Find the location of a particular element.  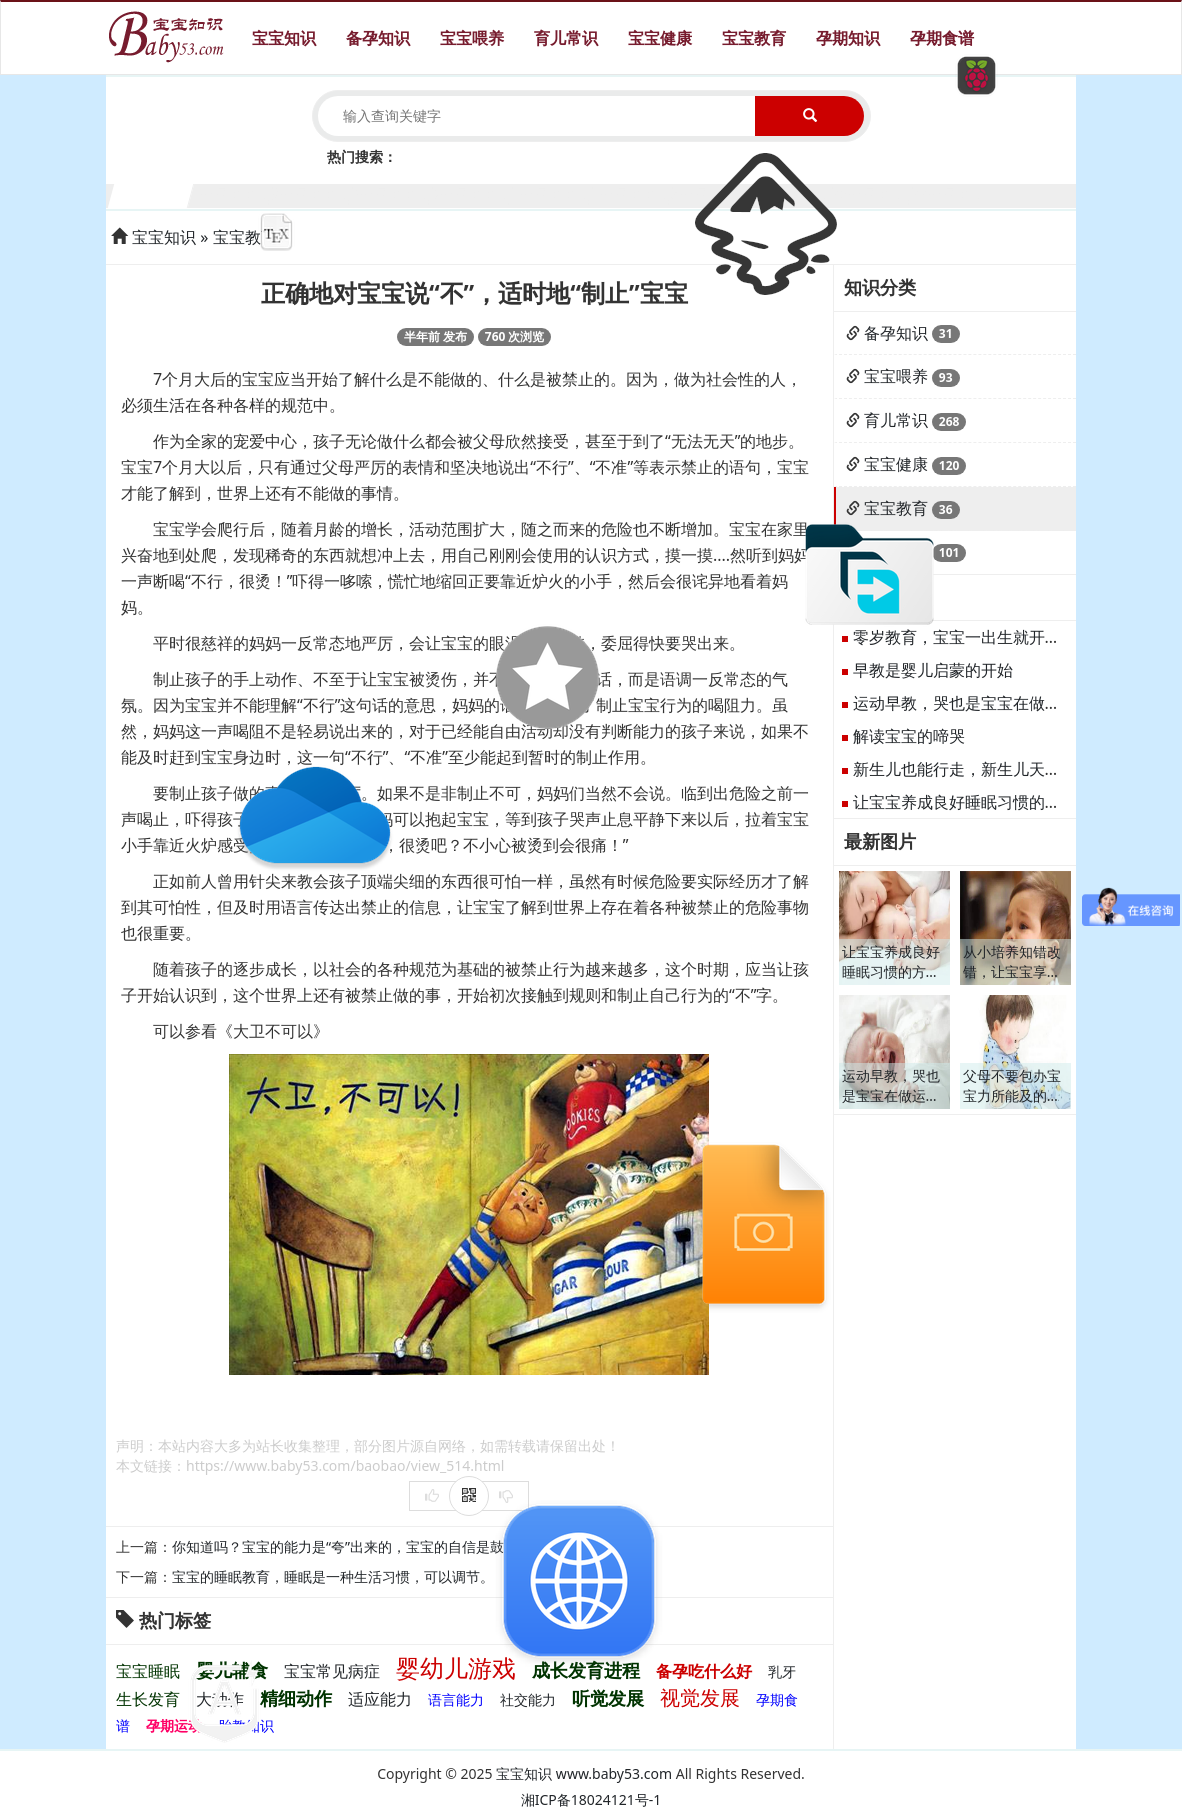

a LaTeX or TeX document file is located at coordinates (276, 231).